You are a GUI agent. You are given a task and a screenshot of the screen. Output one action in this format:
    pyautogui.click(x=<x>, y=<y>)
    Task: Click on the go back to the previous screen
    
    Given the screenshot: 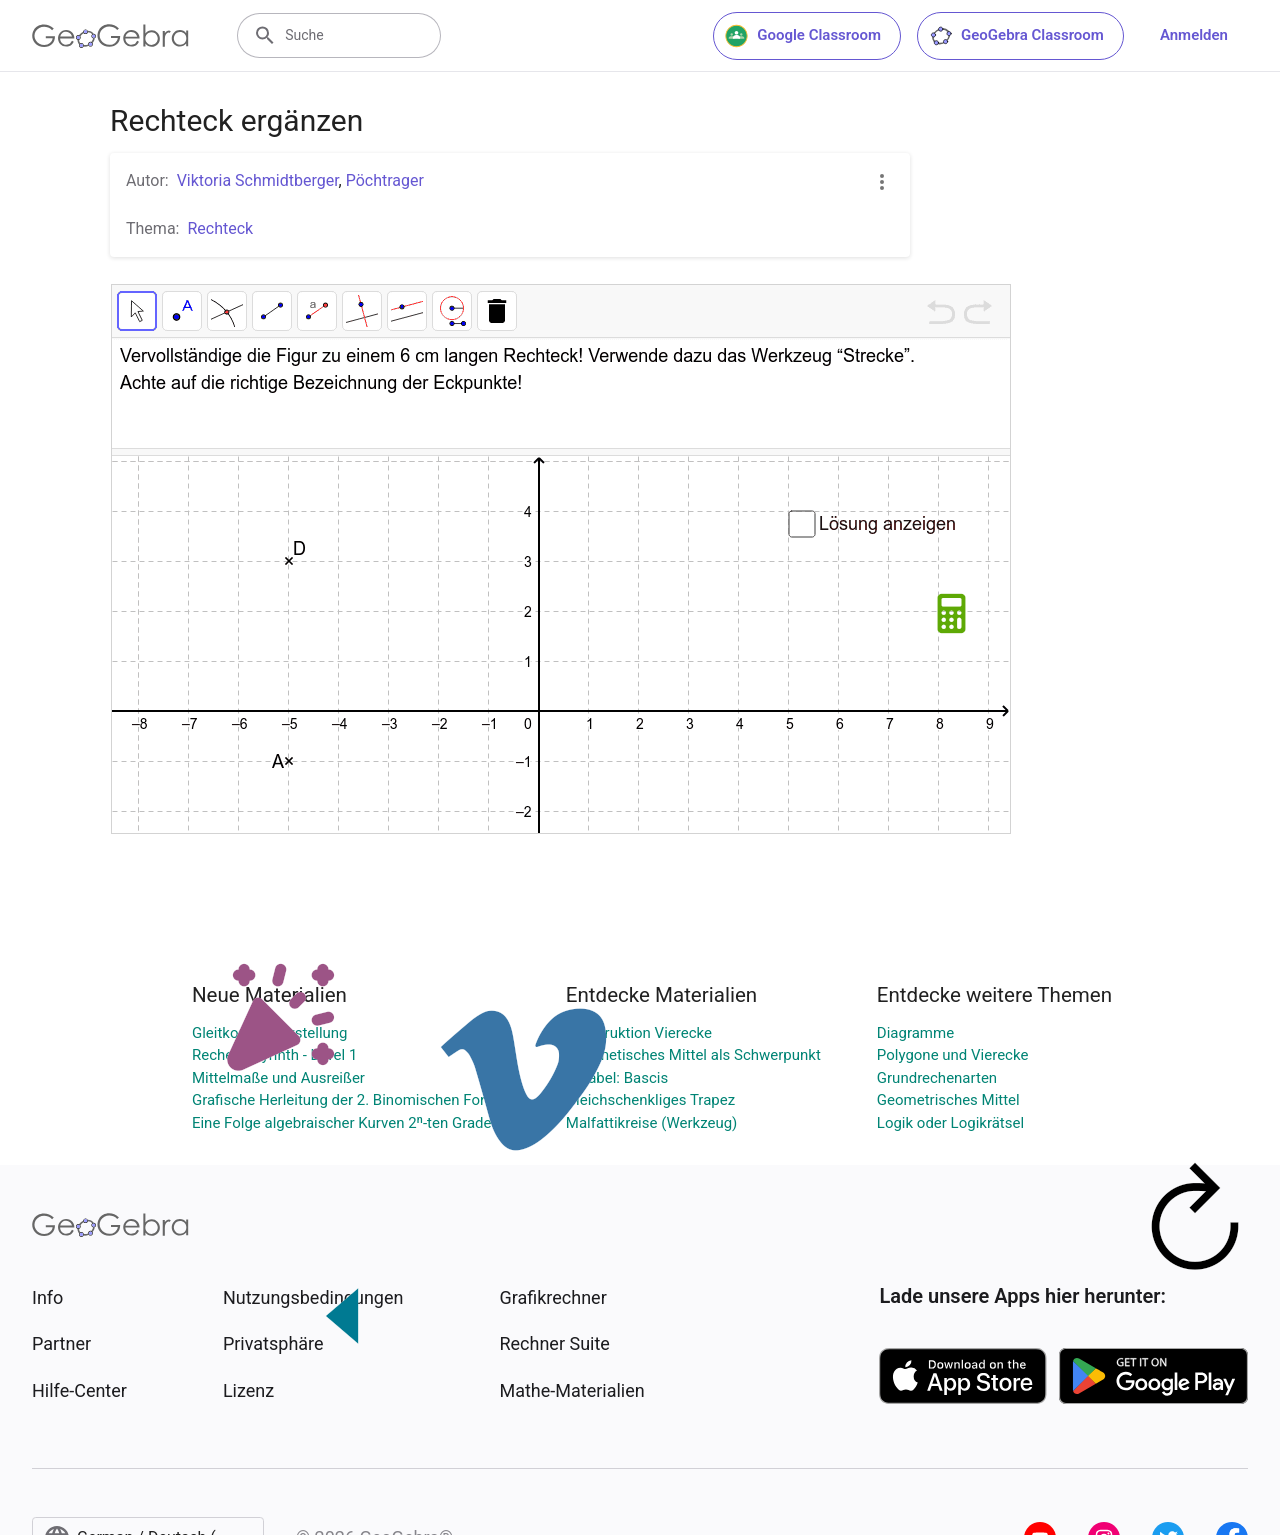 What is the action you would take?
    pyautogui.click(x=342, y=1316)
    